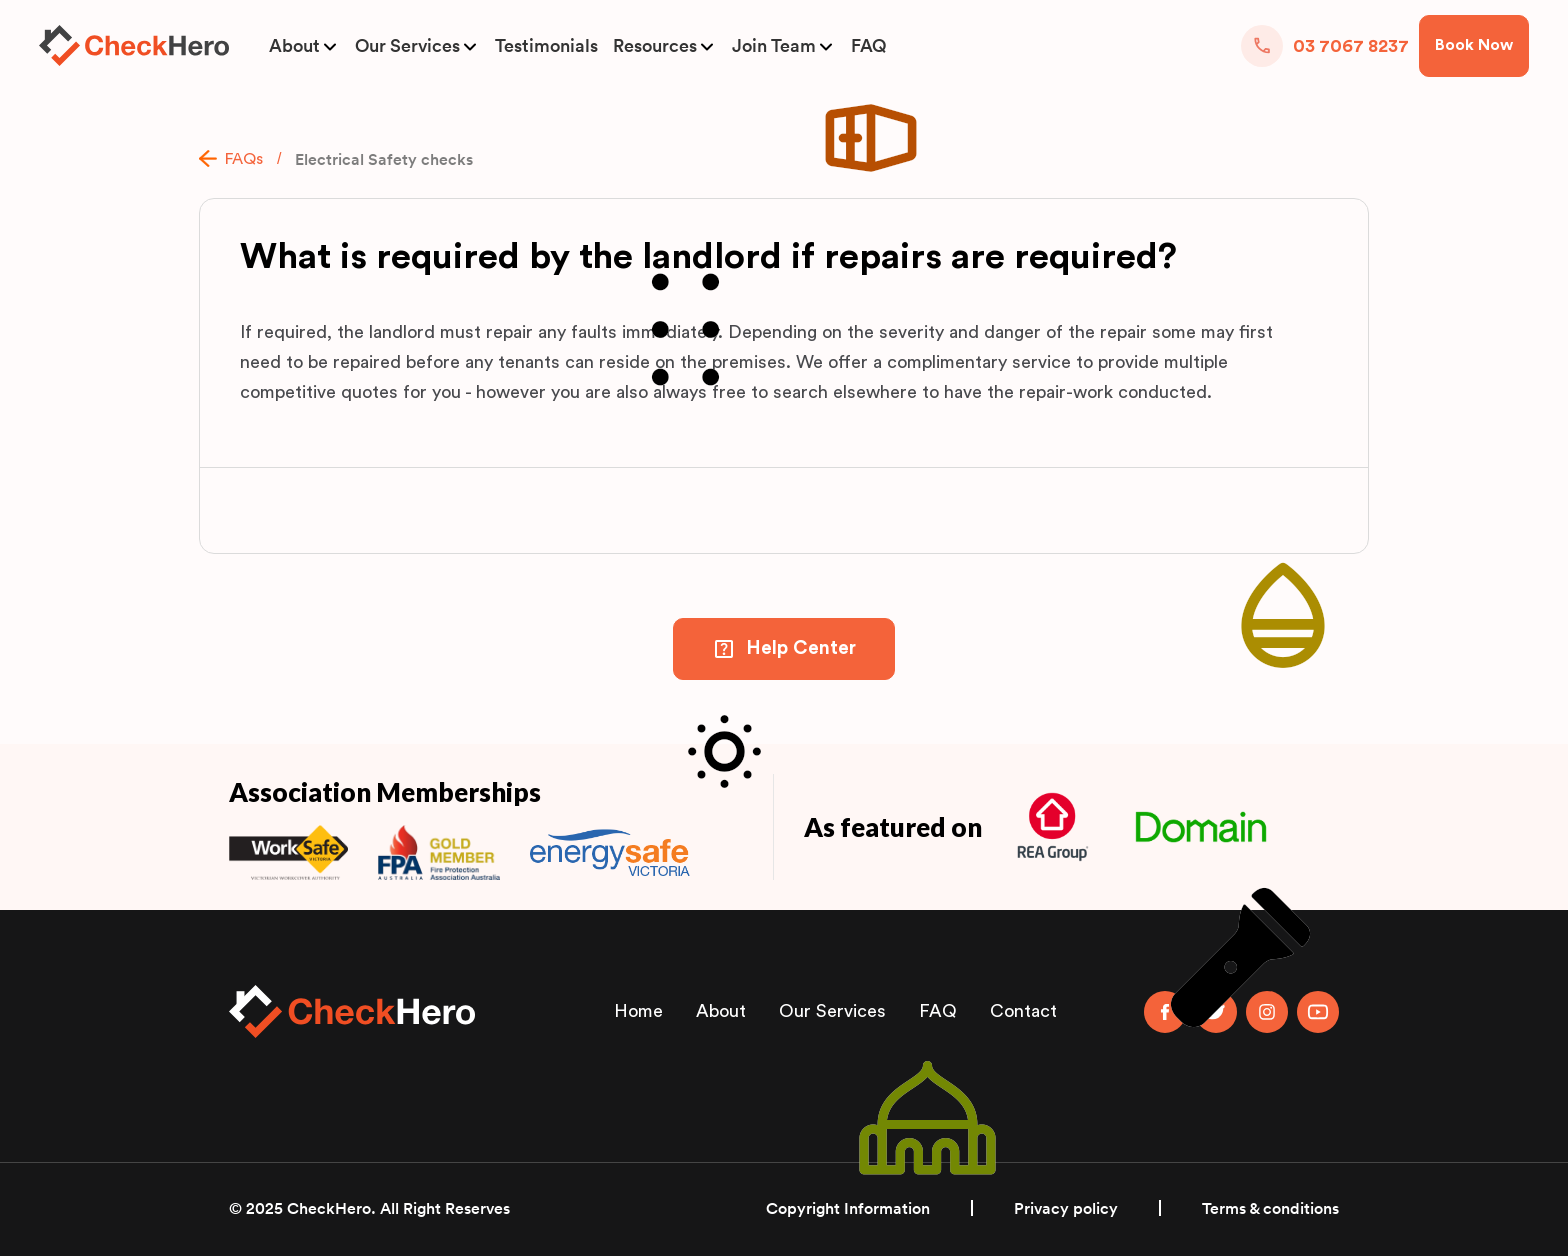  I want to click on turn on device flashlight, so click(1240, 957).